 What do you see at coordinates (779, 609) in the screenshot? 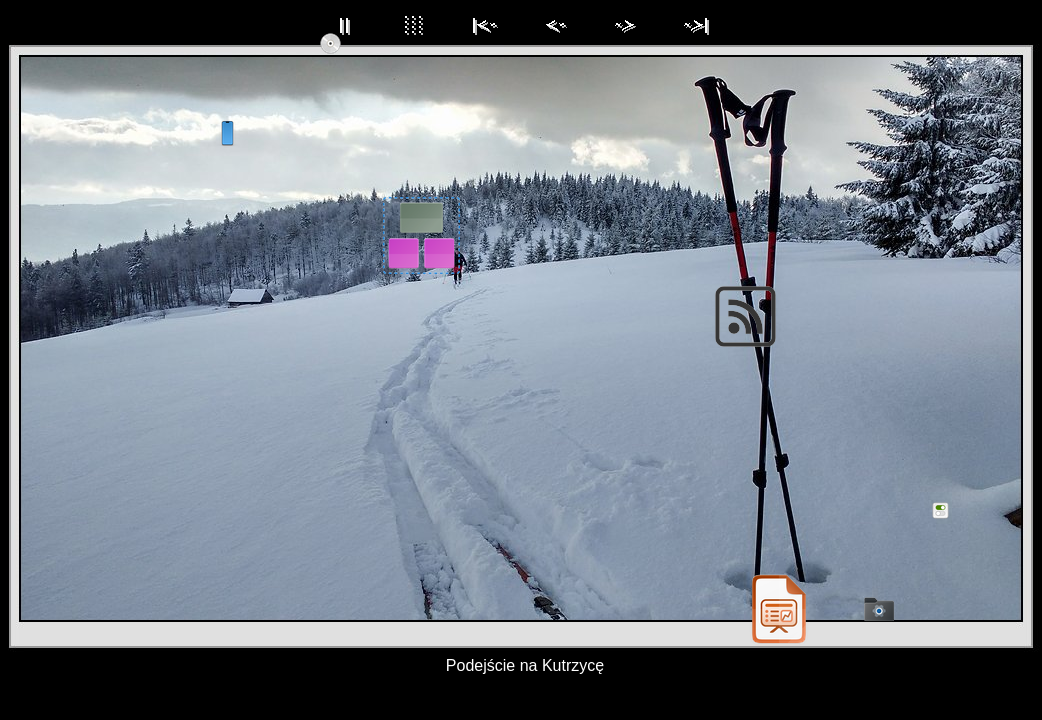
I see `open a presentation template file` at bounding box center [779, 609].